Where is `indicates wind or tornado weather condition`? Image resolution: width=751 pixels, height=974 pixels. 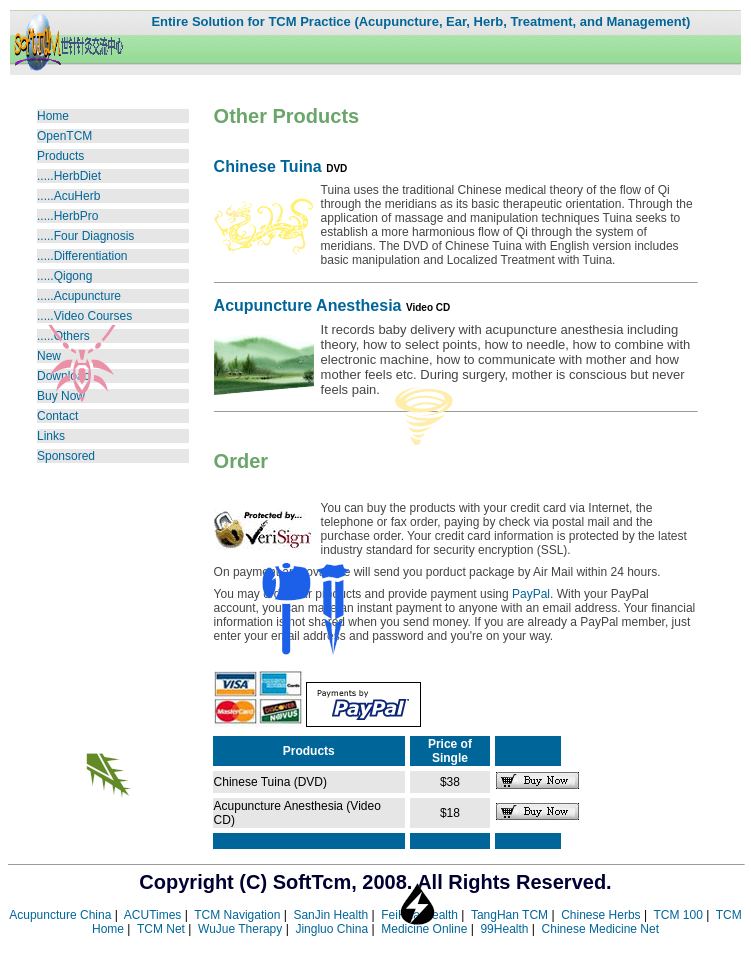
indicates wind or tornado weather condition is located at coordinates (424, 416).